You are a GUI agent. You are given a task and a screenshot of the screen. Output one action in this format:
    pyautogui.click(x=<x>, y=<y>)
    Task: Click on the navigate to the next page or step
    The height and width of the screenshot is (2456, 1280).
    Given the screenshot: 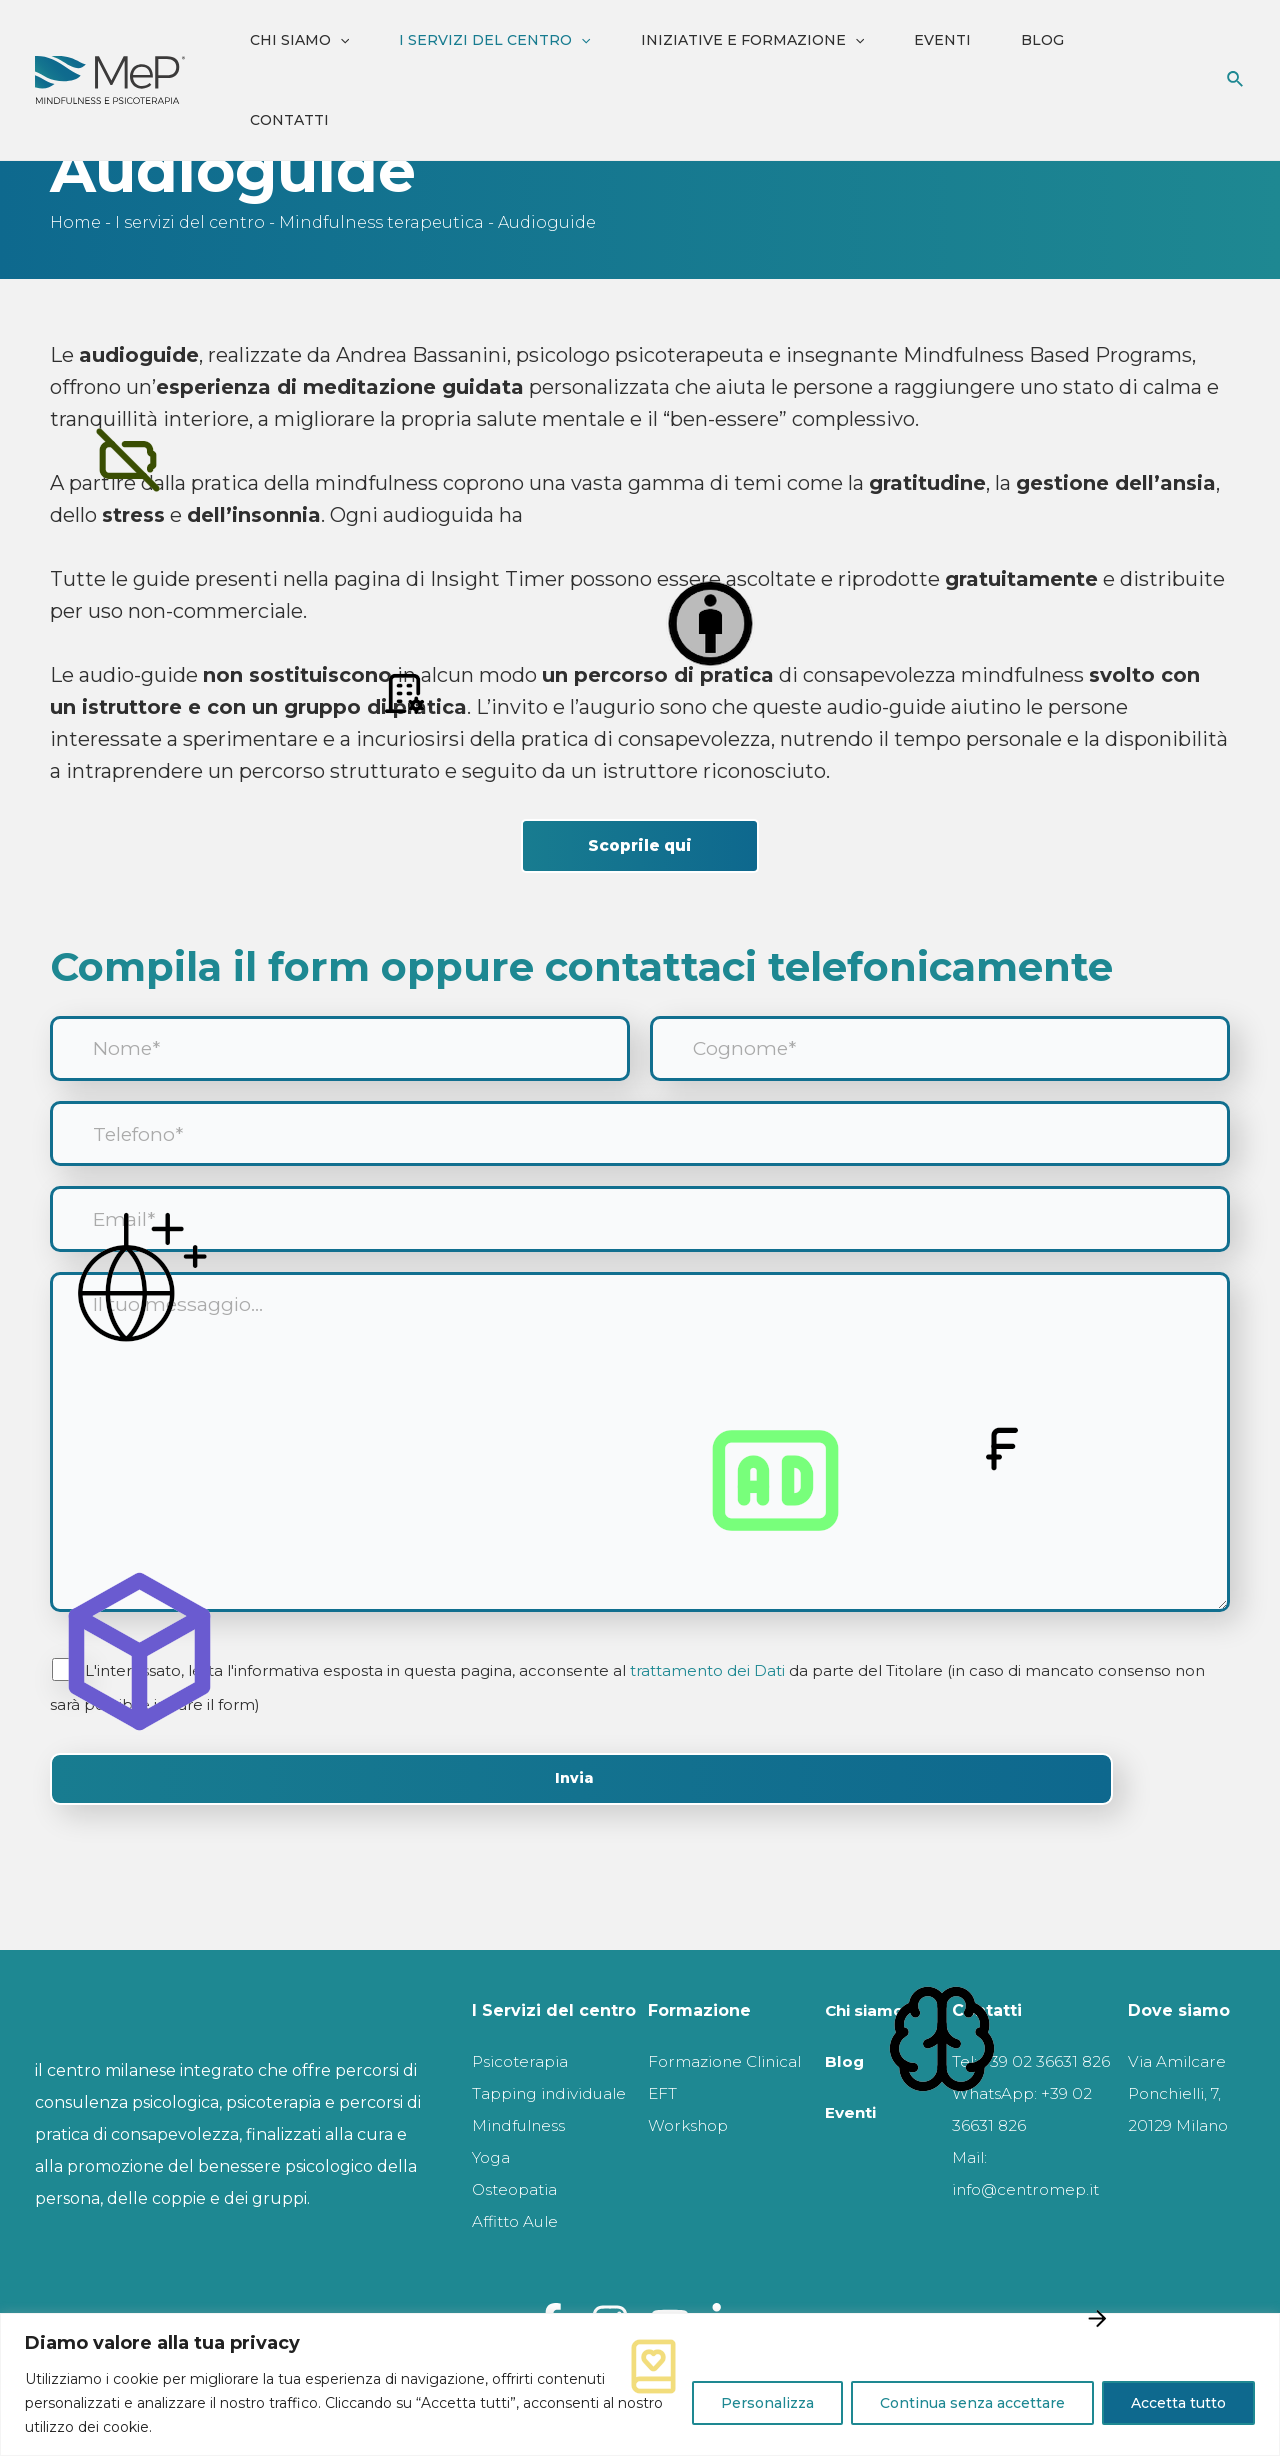 What is the action you would take?
    pyautogui.click(x=1097, y=2318)
    